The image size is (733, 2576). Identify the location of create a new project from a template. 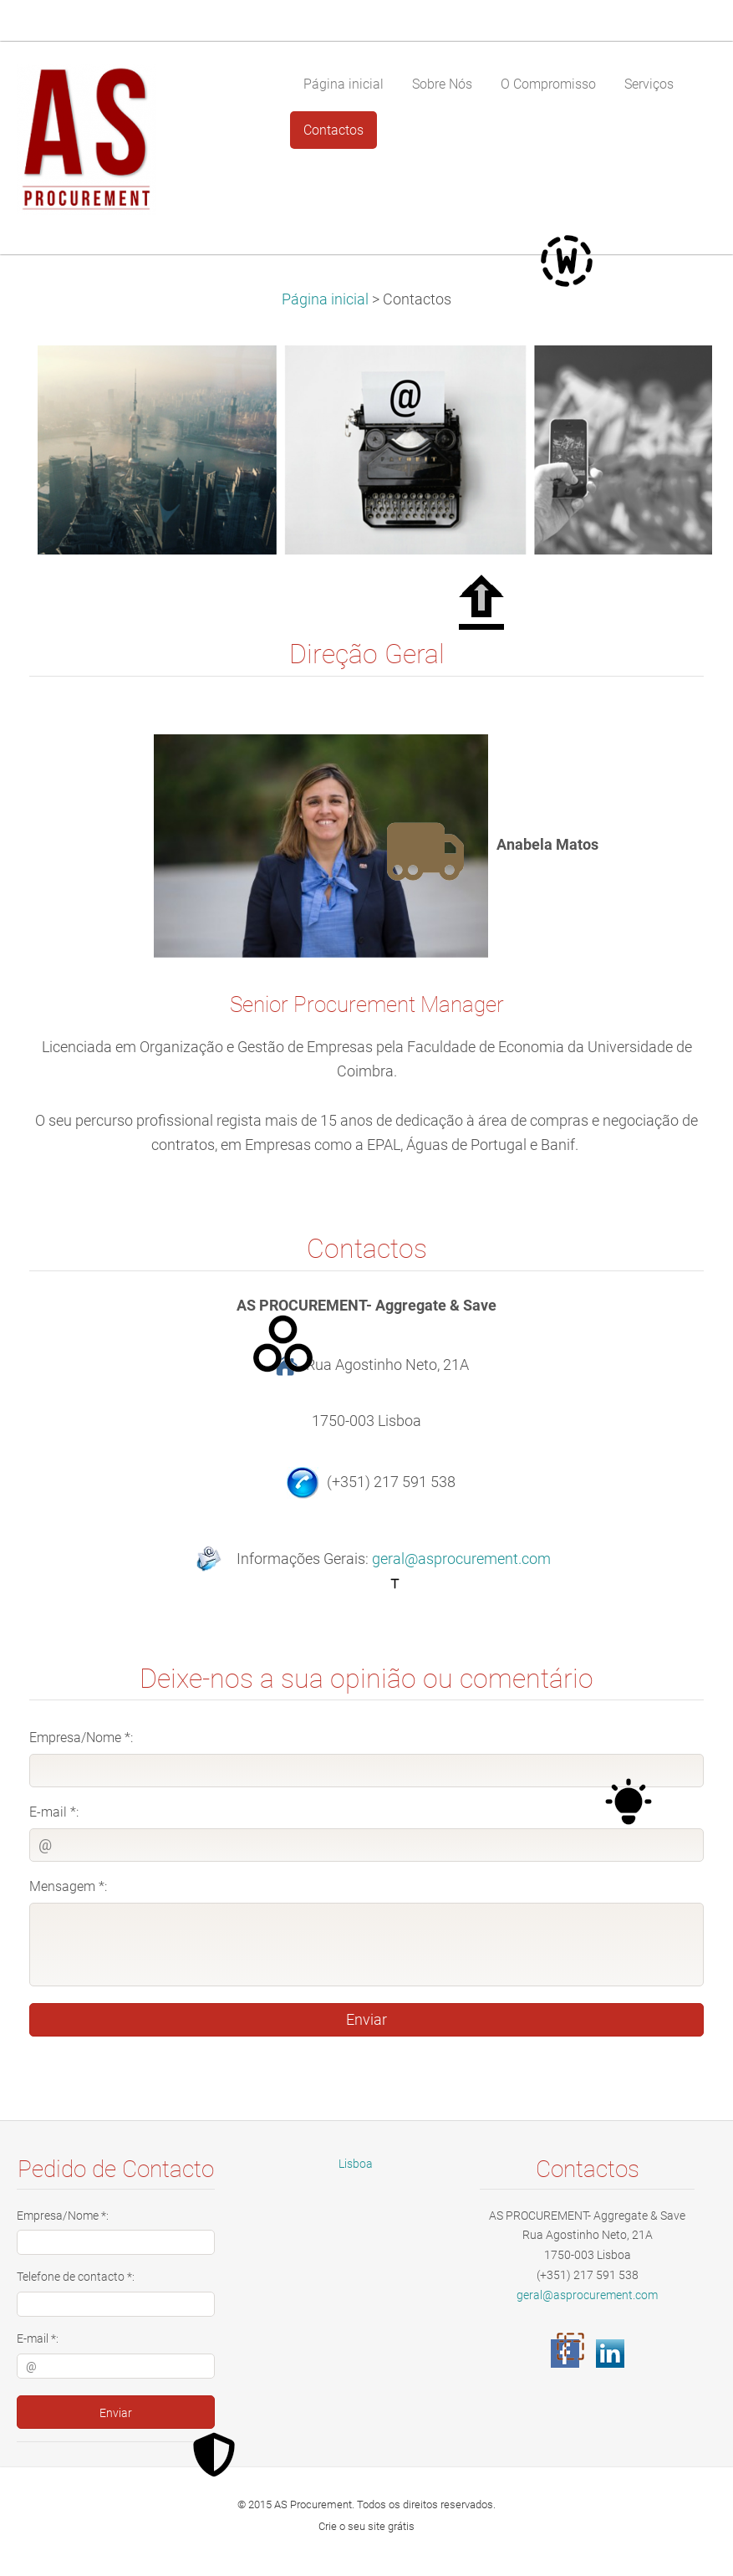
(570, 2346).